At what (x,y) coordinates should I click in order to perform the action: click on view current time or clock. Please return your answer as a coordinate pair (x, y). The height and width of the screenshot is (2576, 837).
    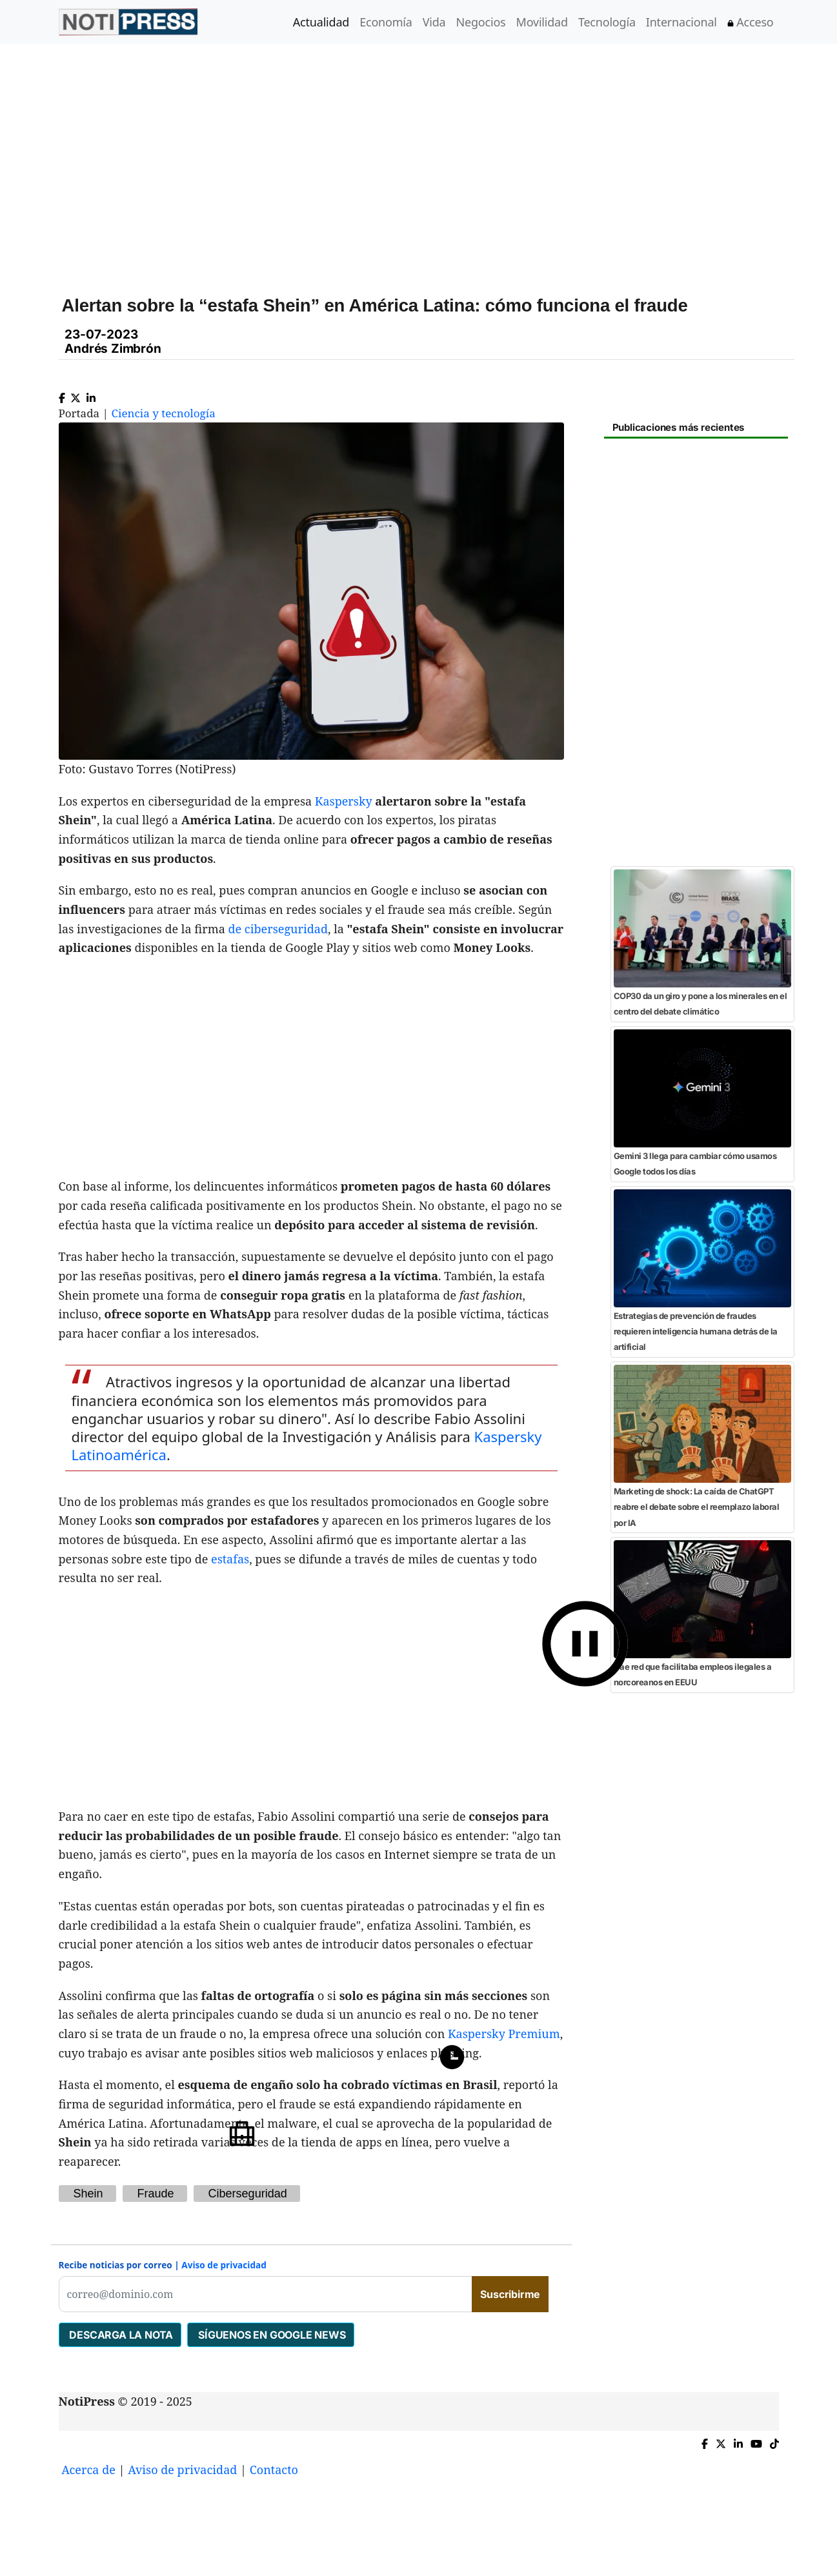
    Looking at the image, I should click on (452, 2057).